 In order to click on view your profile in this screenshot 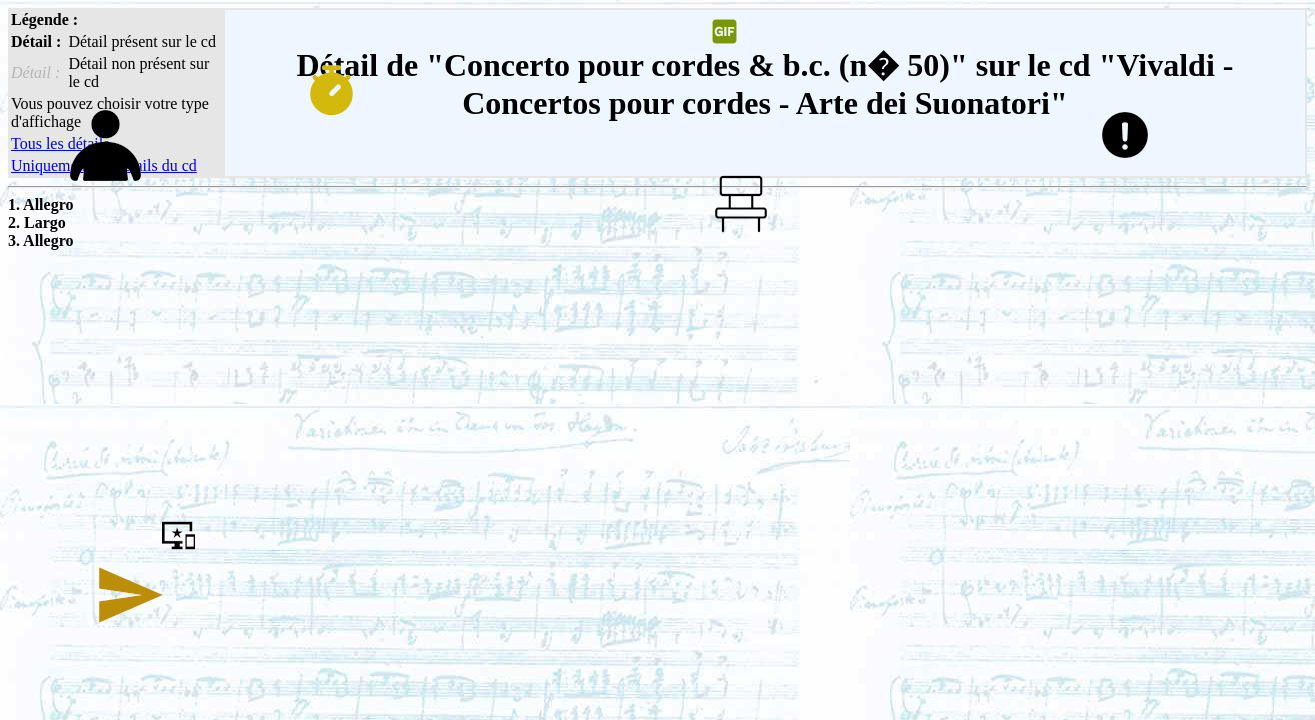, I will do `click(105, 145)`.